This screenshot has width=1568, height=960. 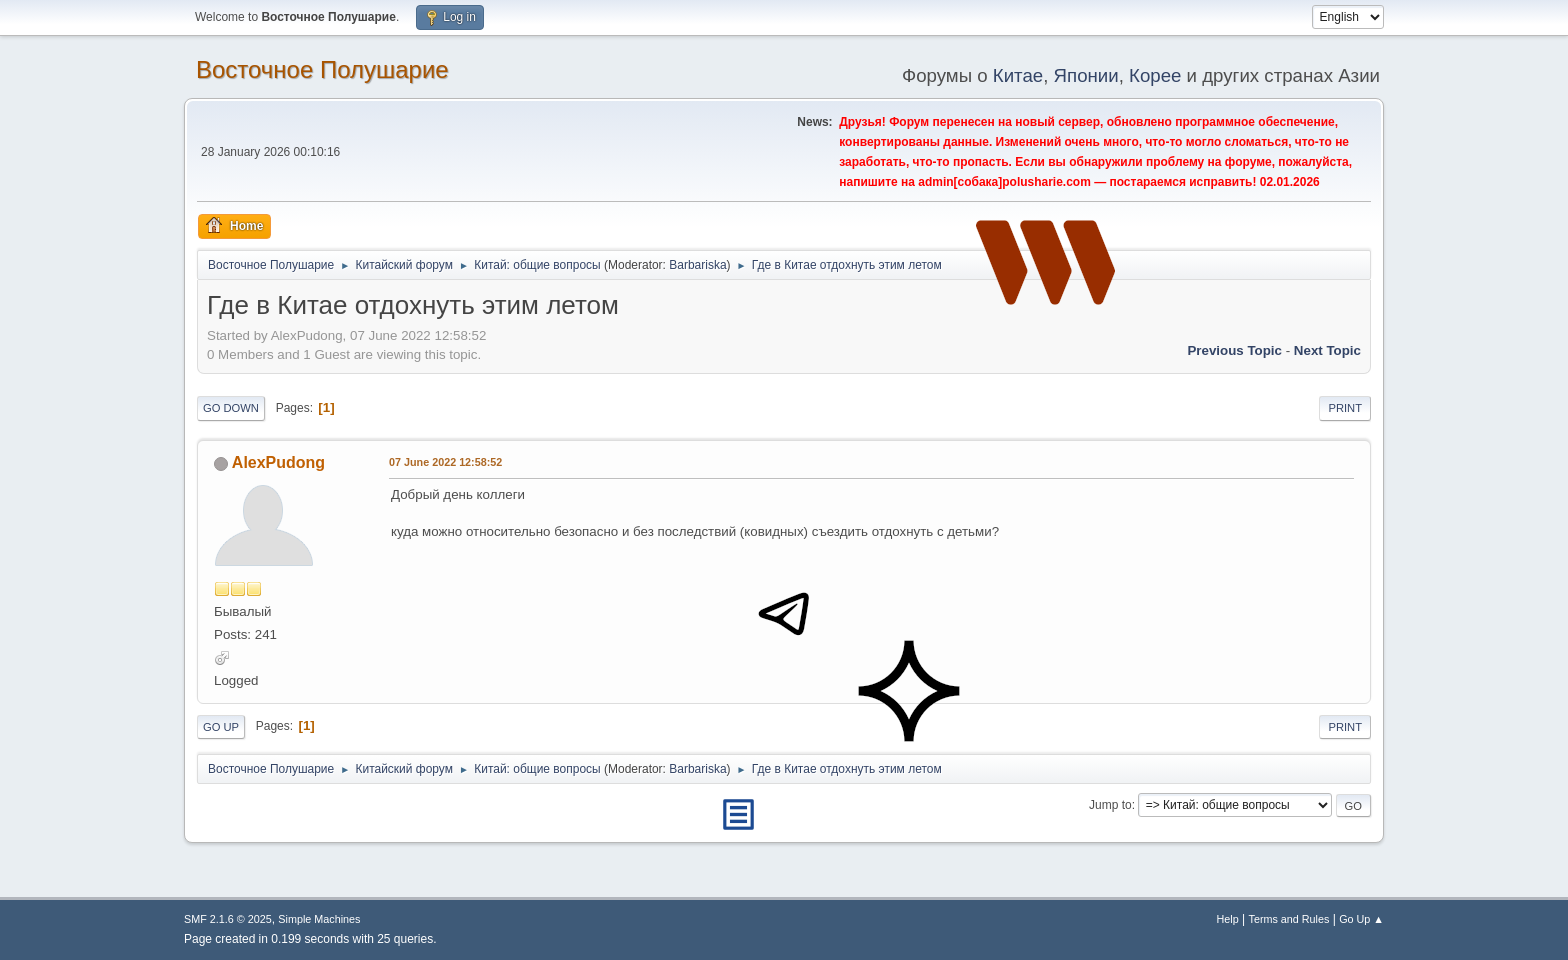 What do you see at coordinates (787, 611) in the screenshot?
I see `open telegram messaging app` at bounding box center [787, 611].